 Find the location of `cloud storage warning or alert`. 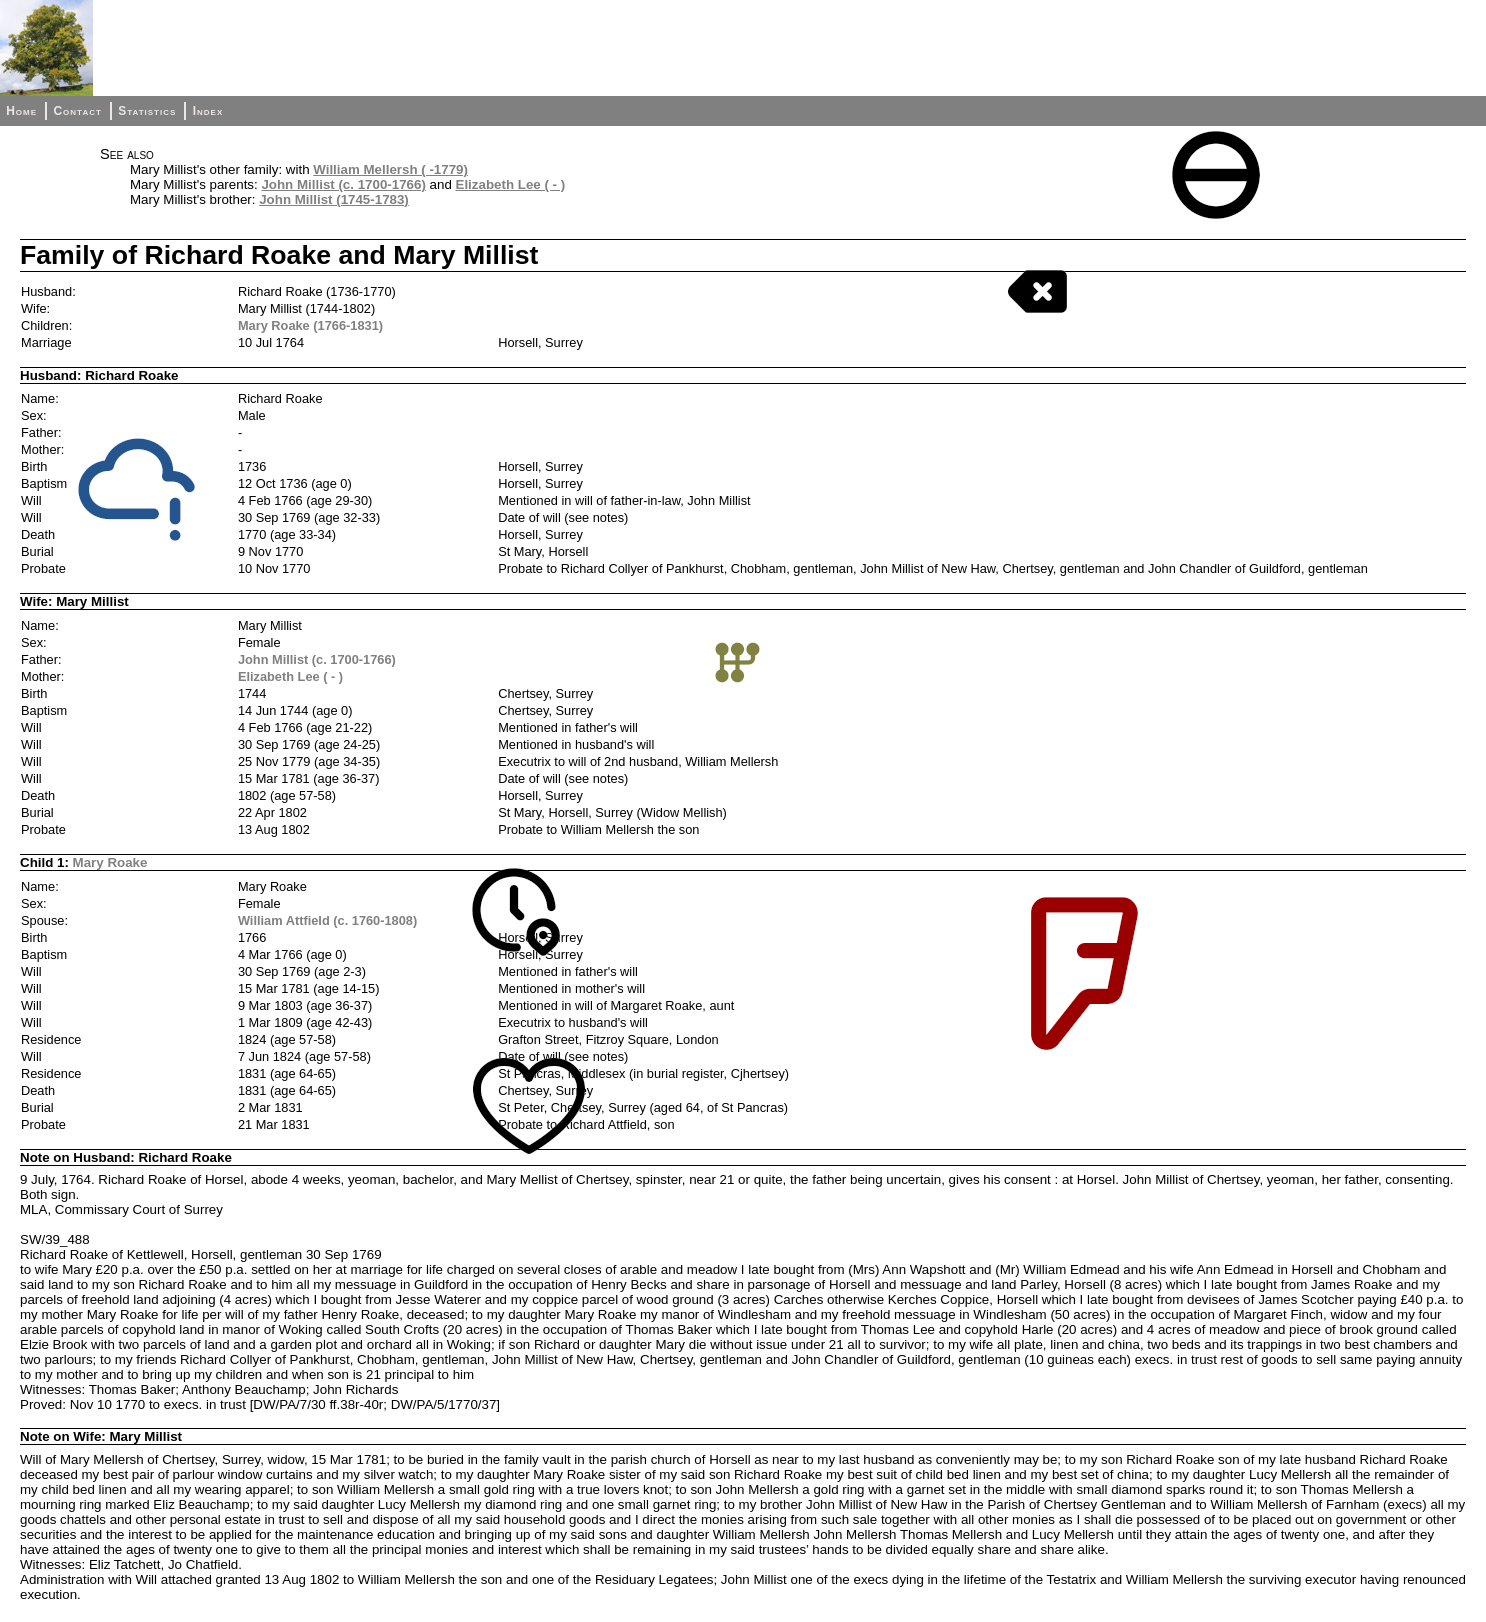

cloud storage warning or alert is located at coordinates (137, 481).